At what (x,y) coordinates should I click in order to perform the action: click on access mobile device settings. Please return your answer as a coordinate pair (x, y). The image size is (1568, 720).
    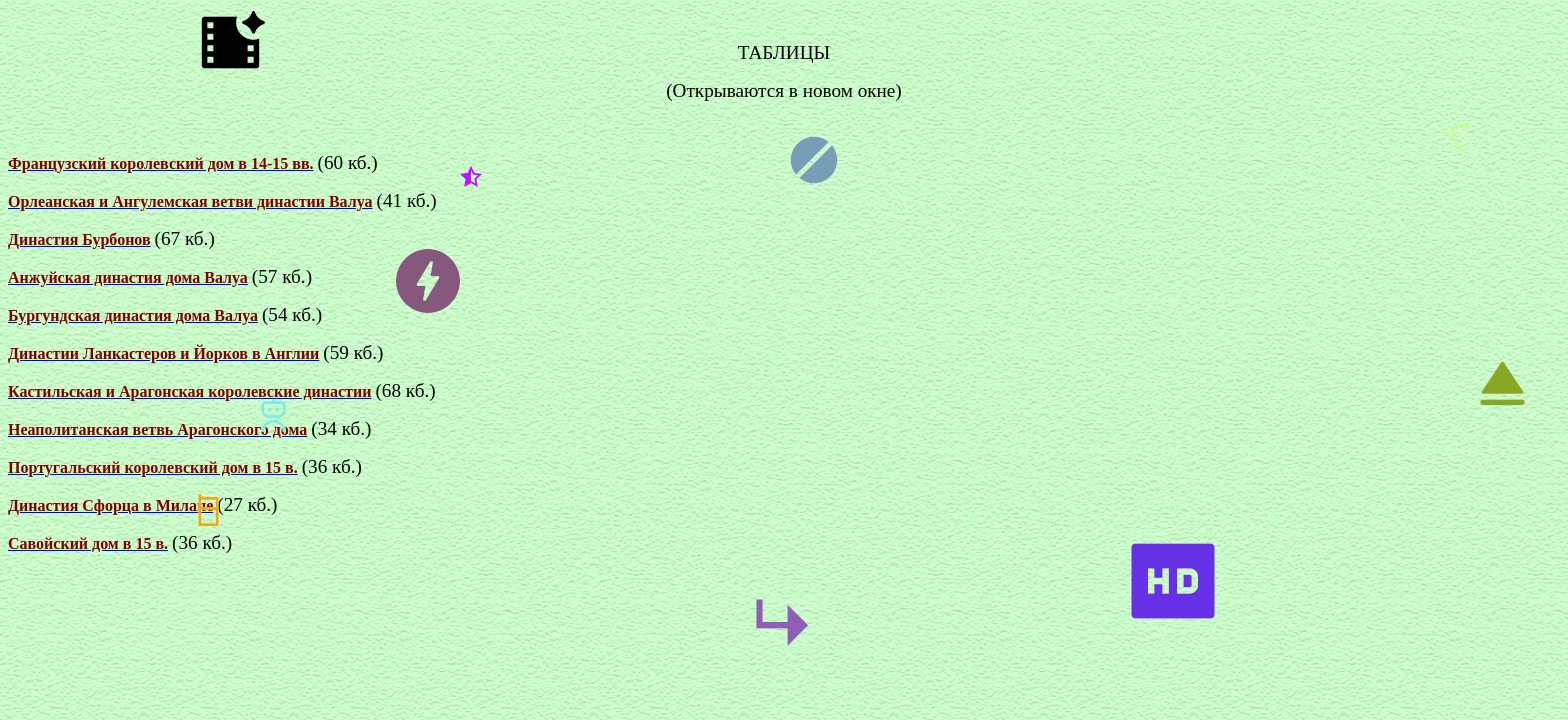
    Looking at the image, I should click on (208, 511).